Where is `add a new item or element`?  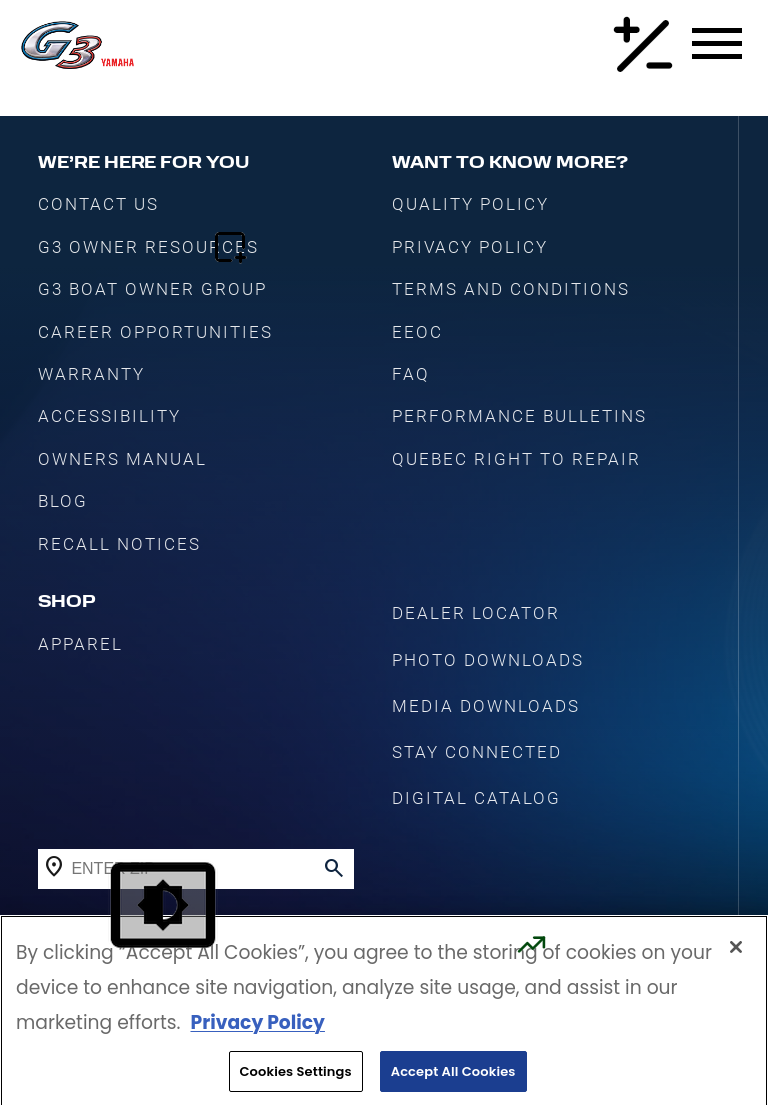
add a new item or element is located at coordinates (230, 247).